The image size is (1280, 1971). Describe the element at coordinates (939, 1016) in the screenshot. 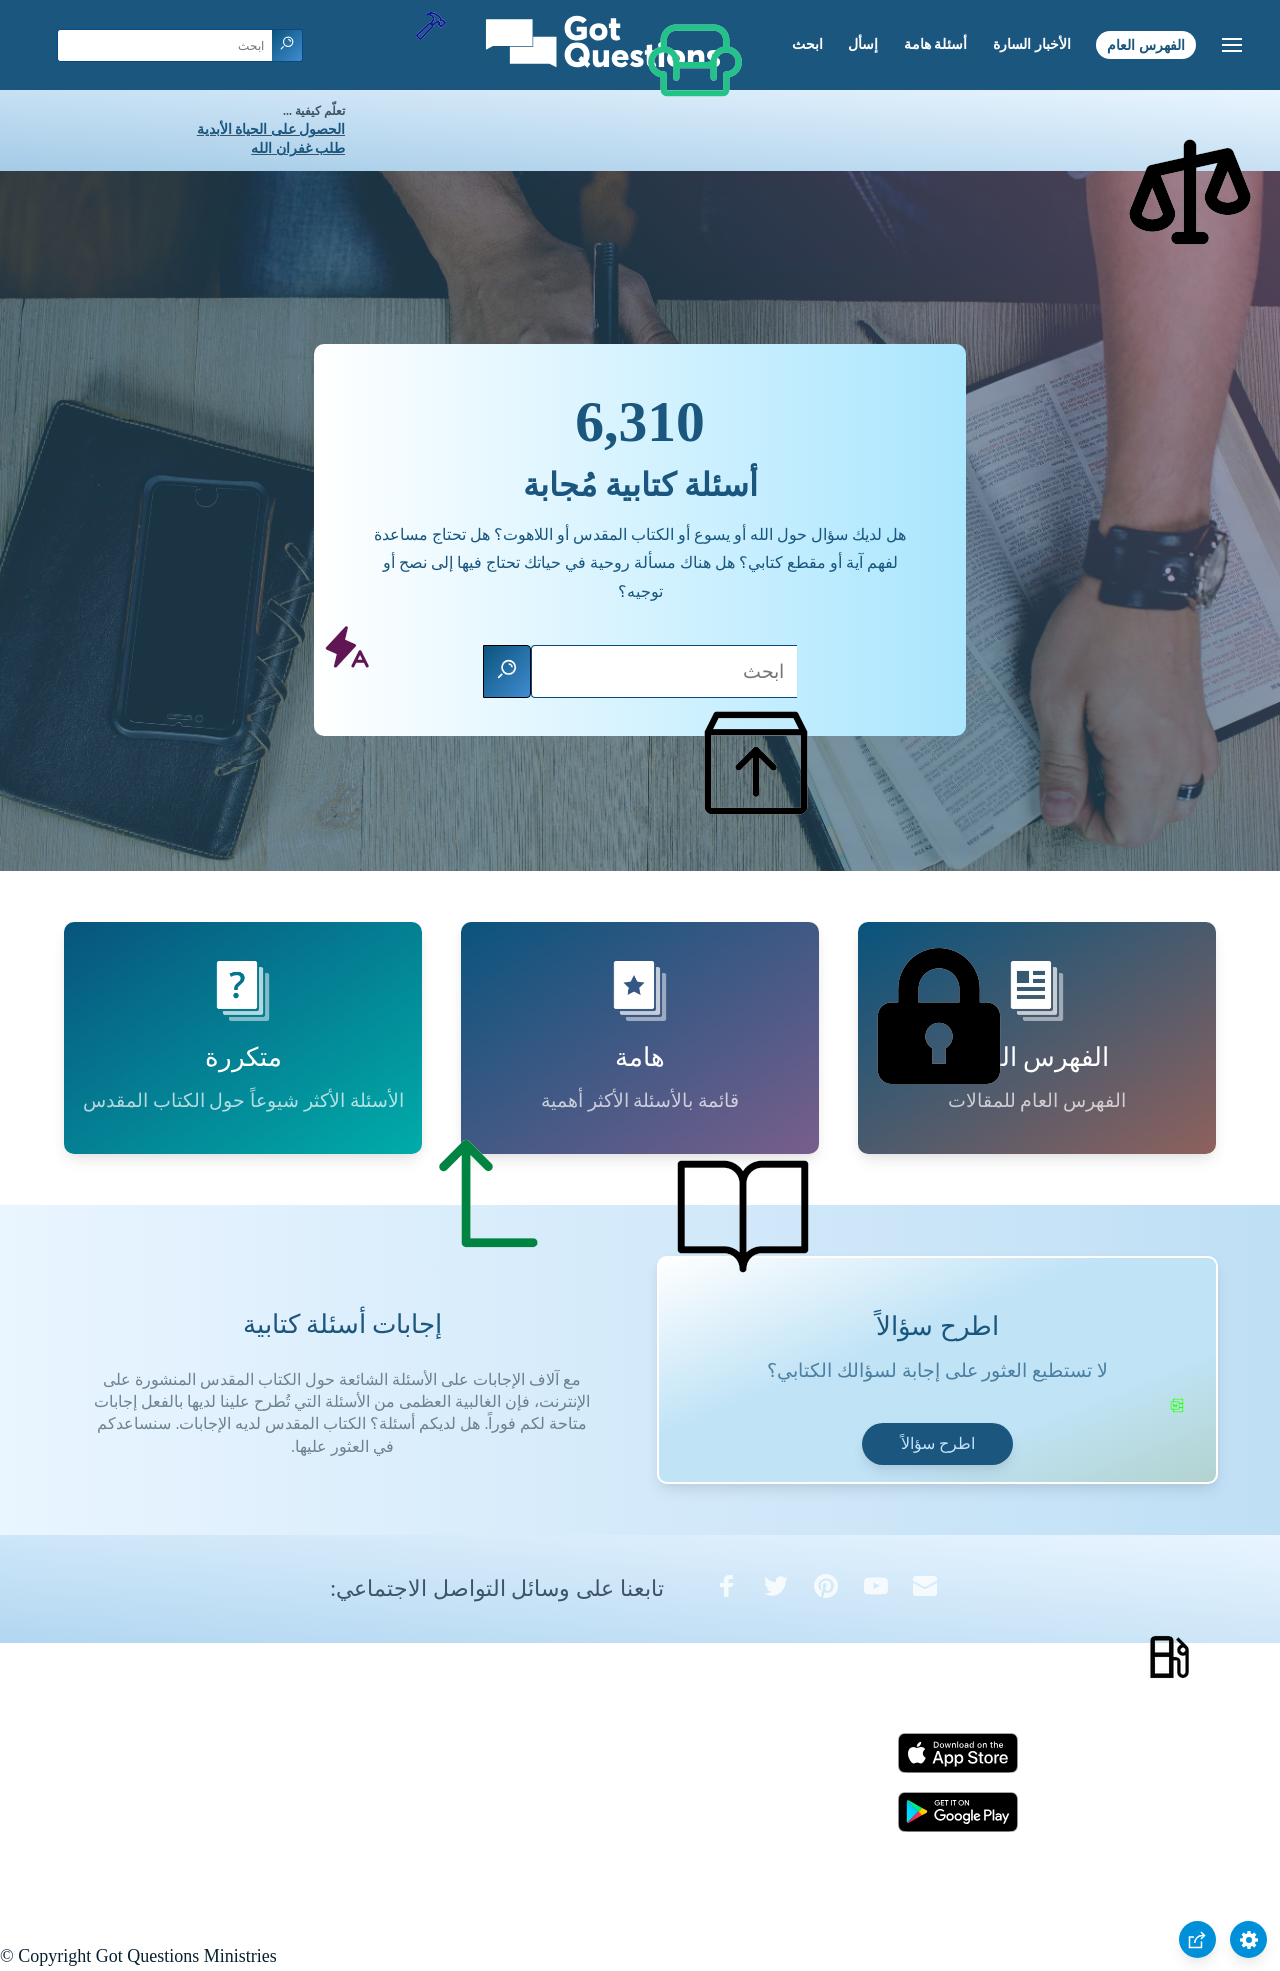

I see `indicates a locked or secured item` at that location.